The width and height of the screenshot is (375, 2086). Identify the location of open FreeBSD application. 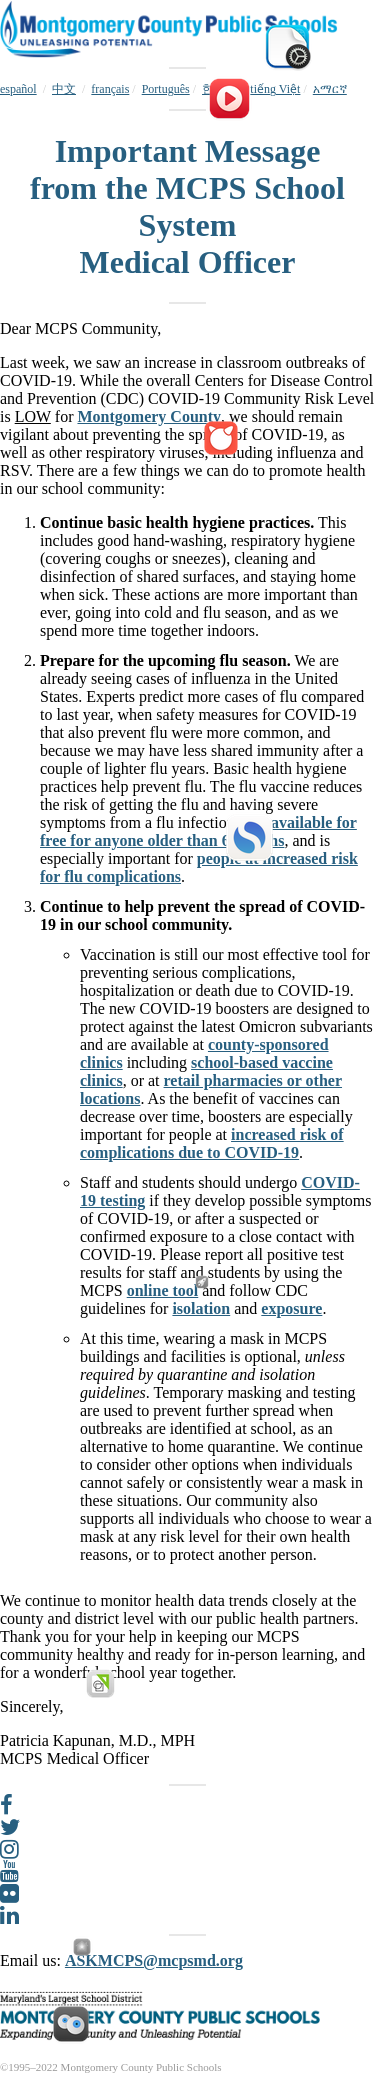
(221, 438).